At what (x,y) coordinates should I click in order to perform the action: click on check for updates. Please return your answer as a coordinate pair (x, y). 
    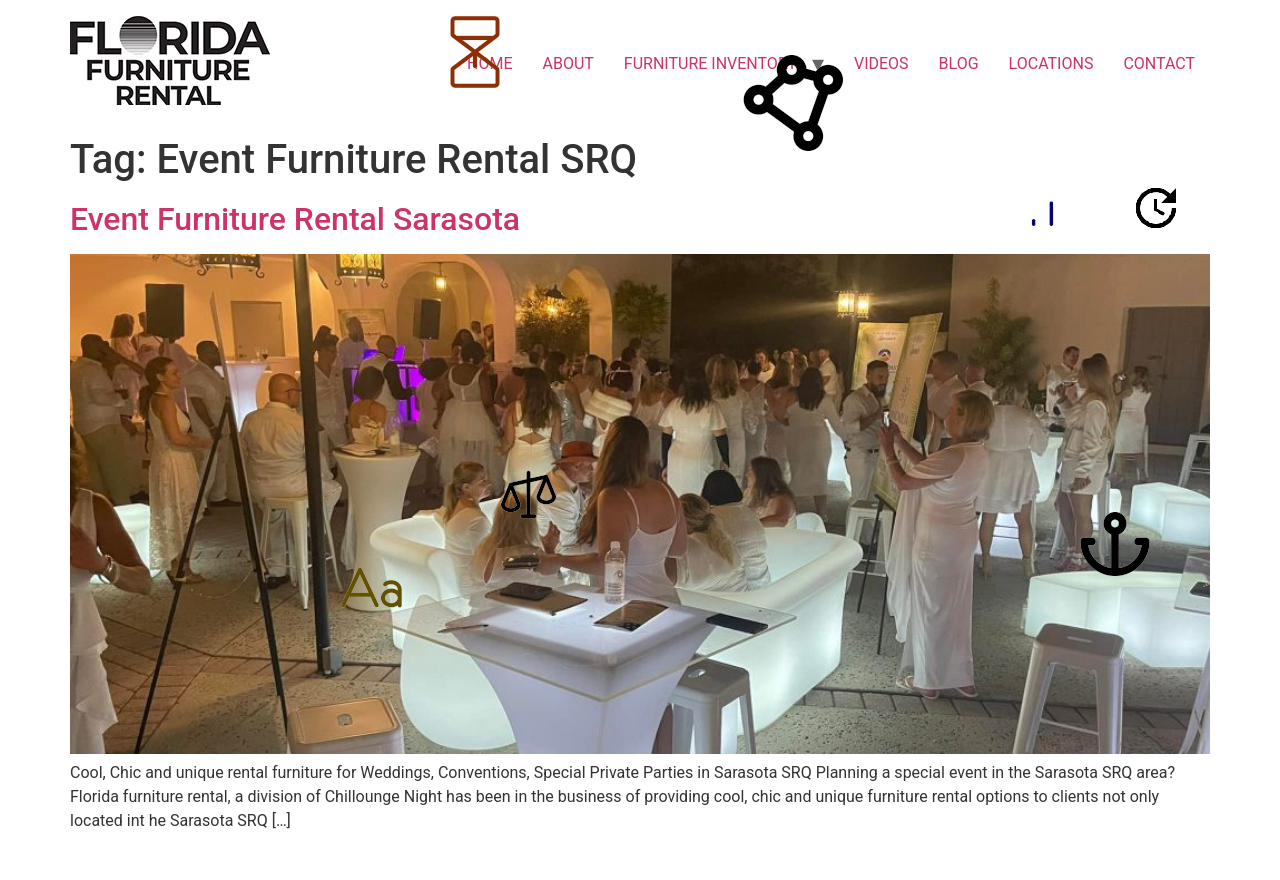
    Looking at the image, I should click on (1156, 208).